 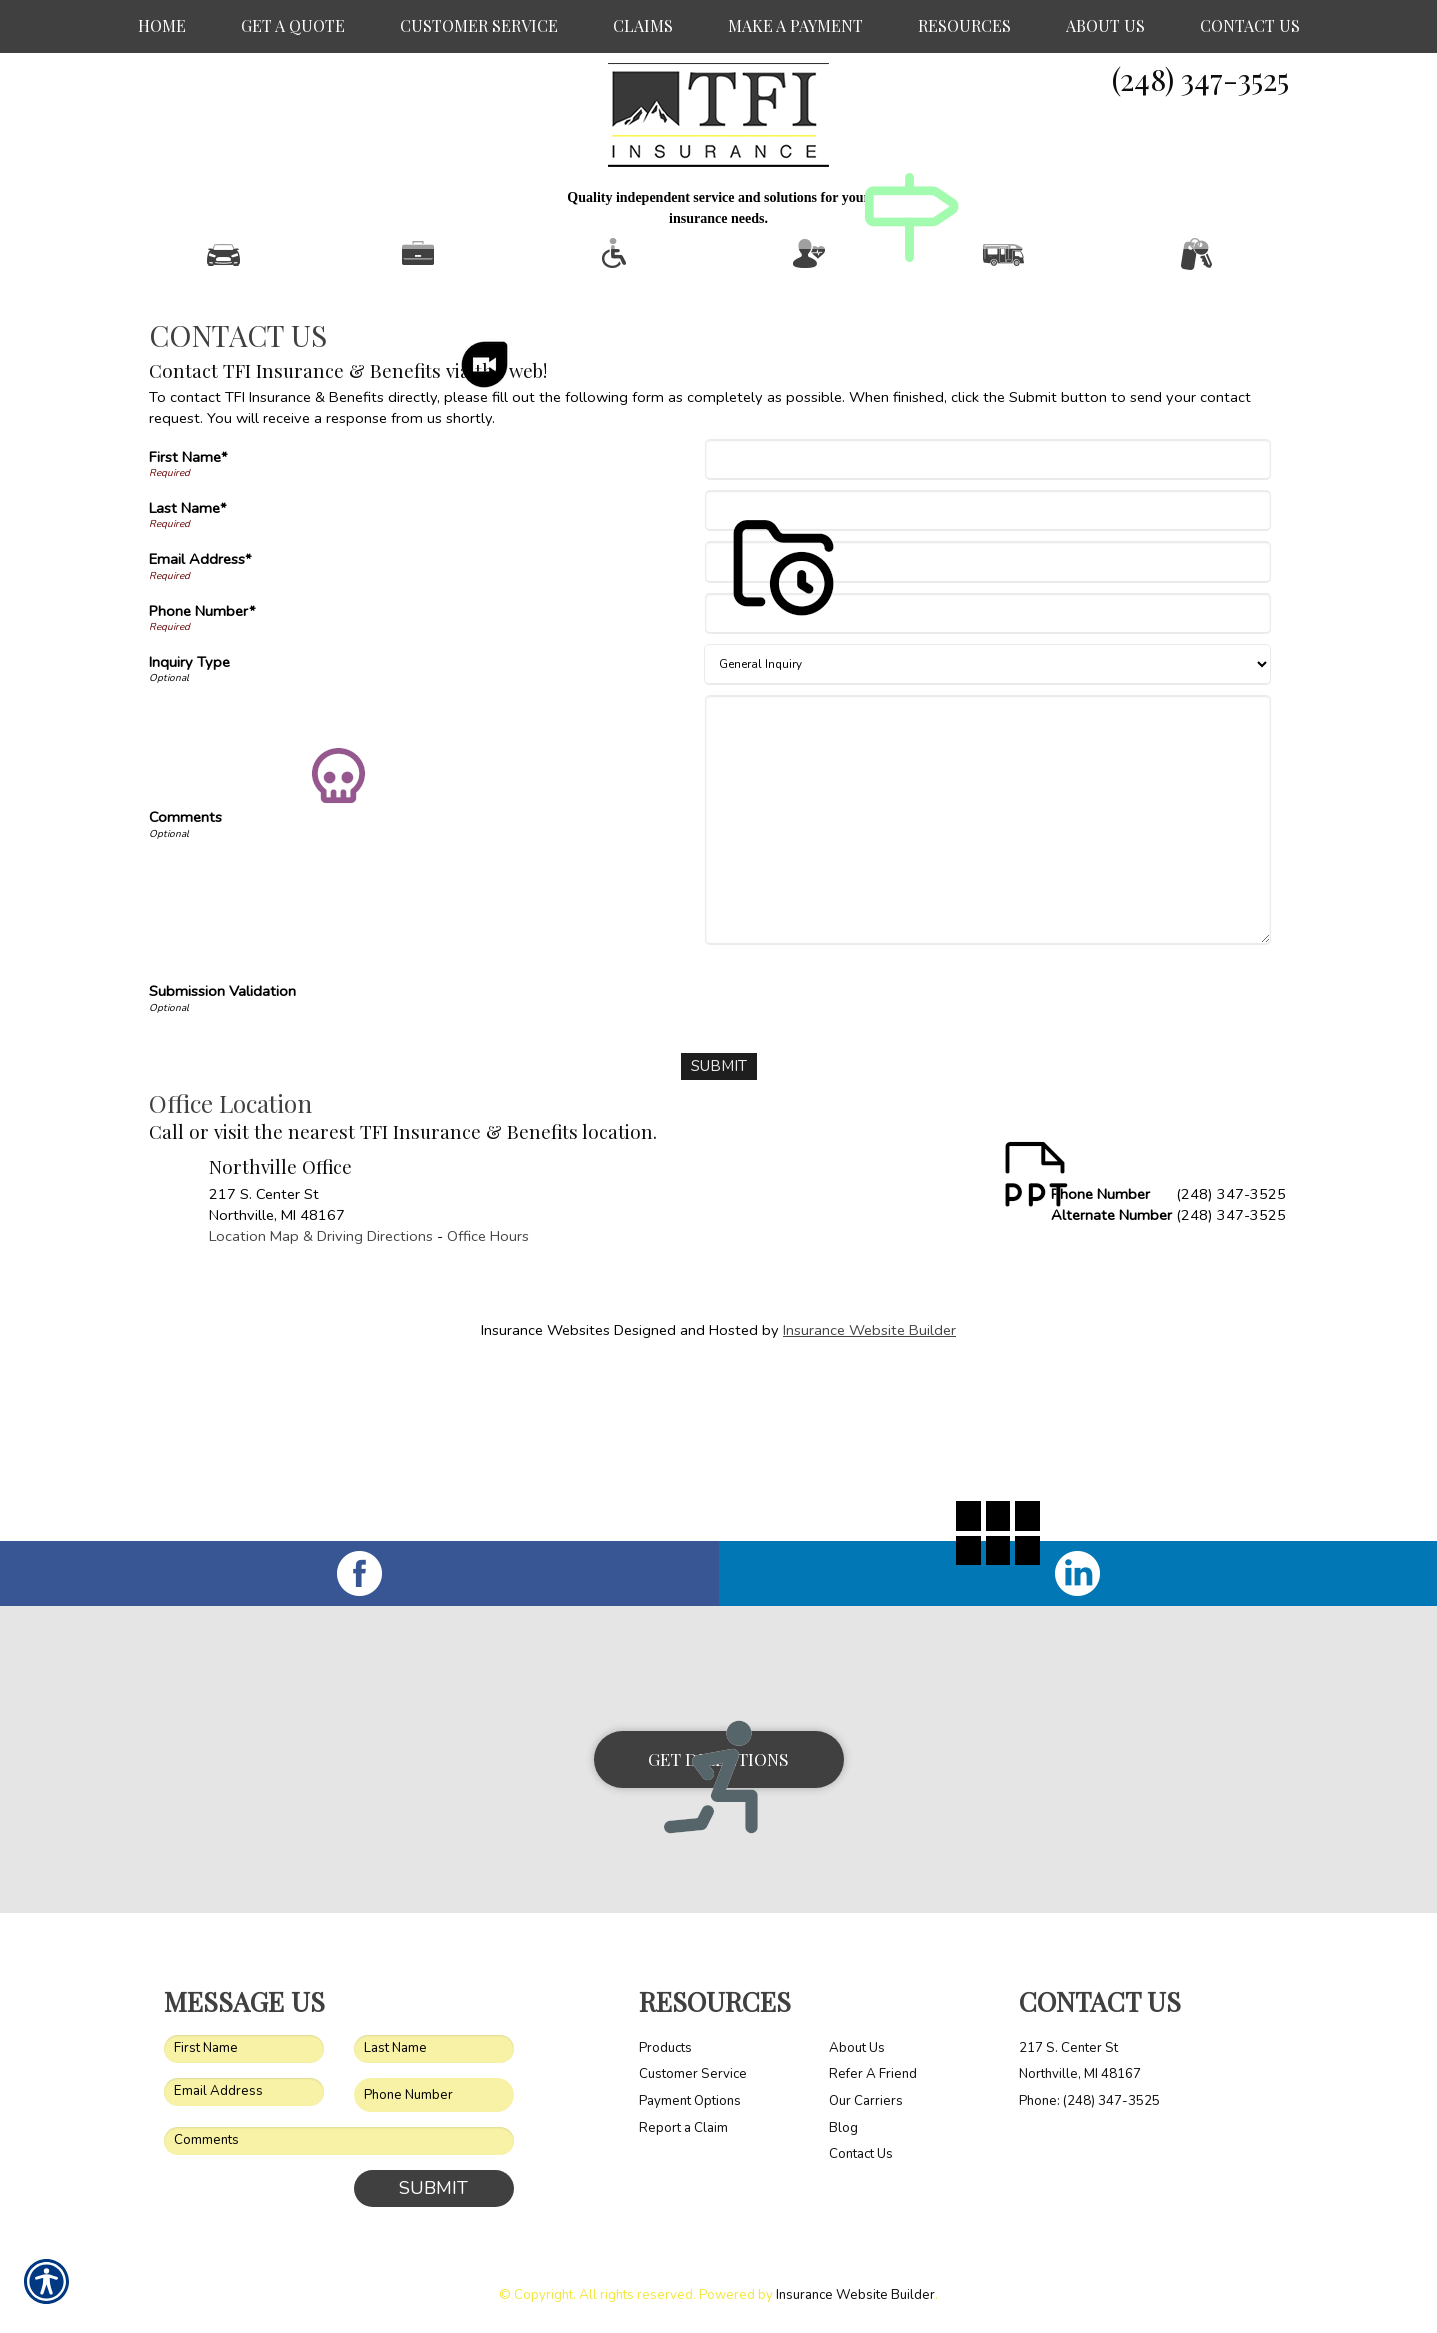 What do you see at coordinates (783, 565) in the screenshot?
I see `view file history or recent activity` at bounding box center [783, 565].